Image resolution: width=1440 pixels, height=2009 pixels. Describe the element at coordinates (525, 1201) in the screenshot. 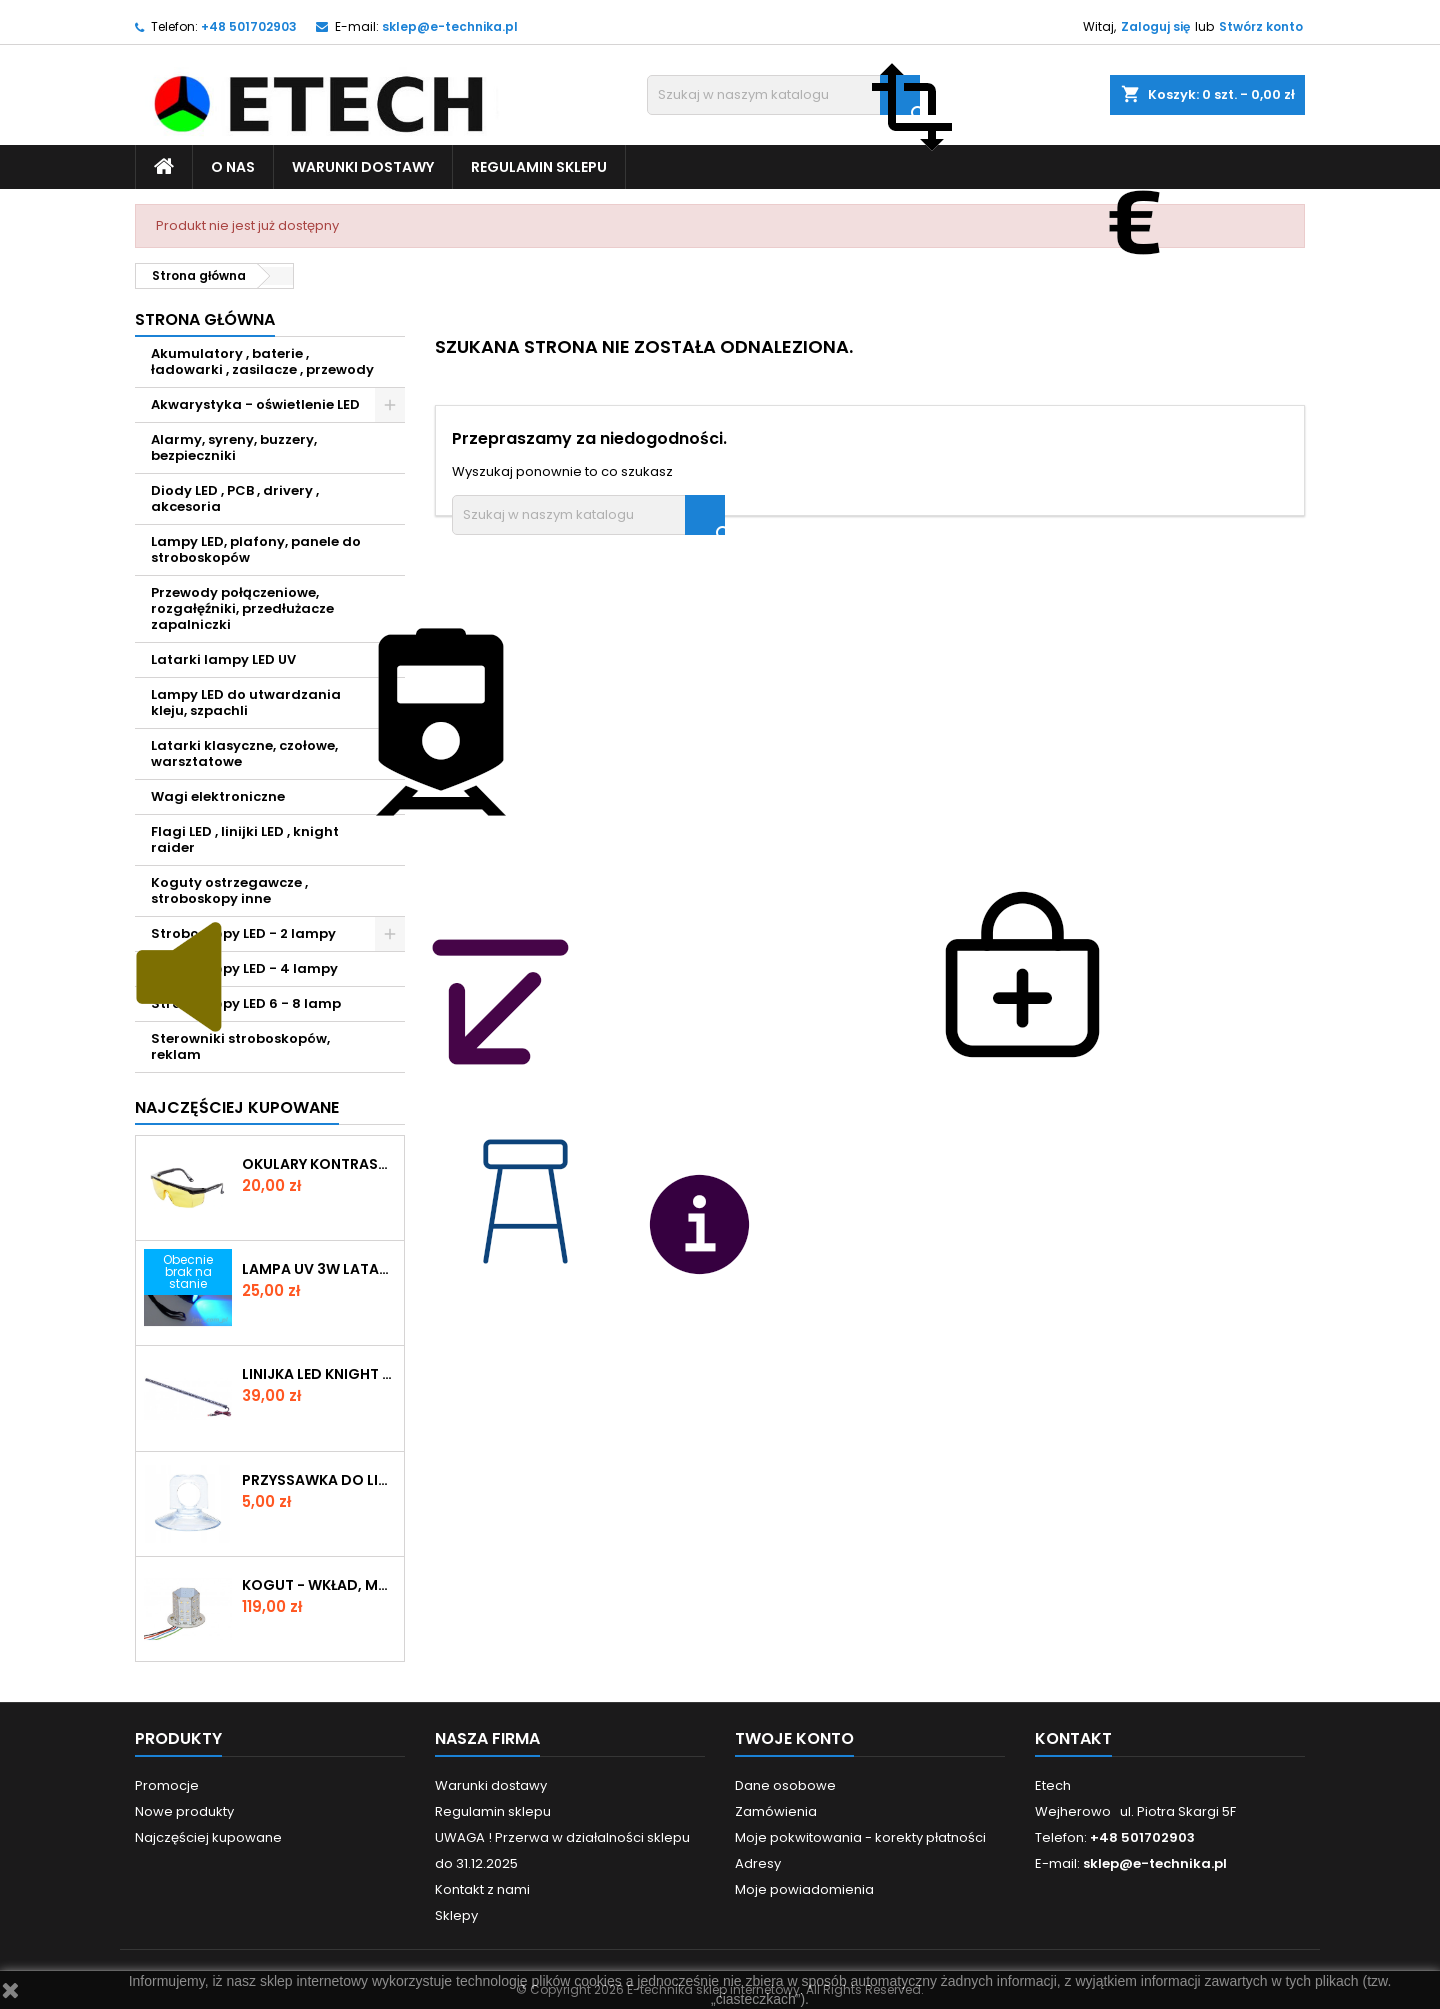

I see `browse furniture or seating options` at that location.